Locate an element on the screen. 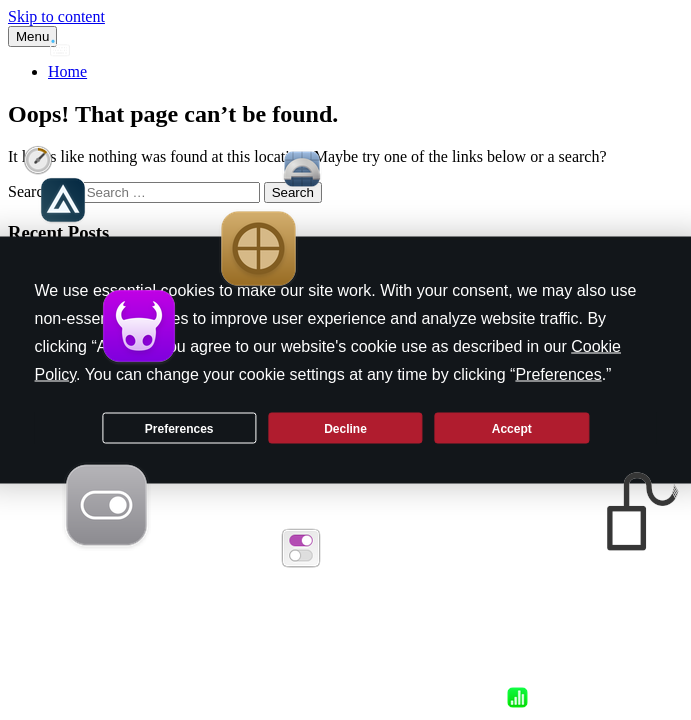 This screenshot has height=720, width=691. colorimeter device for color calibration is located at coordinates (640, 511).